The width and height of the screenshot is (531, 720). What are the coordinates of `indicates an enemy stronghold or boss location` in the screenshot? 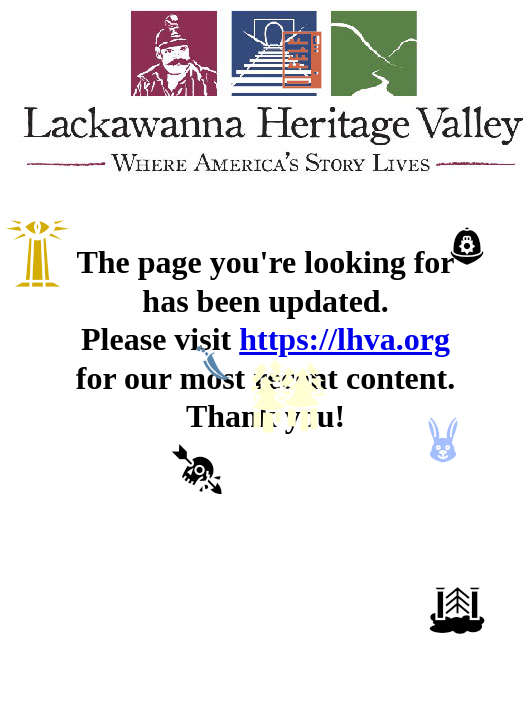 It's located at (37, 253).